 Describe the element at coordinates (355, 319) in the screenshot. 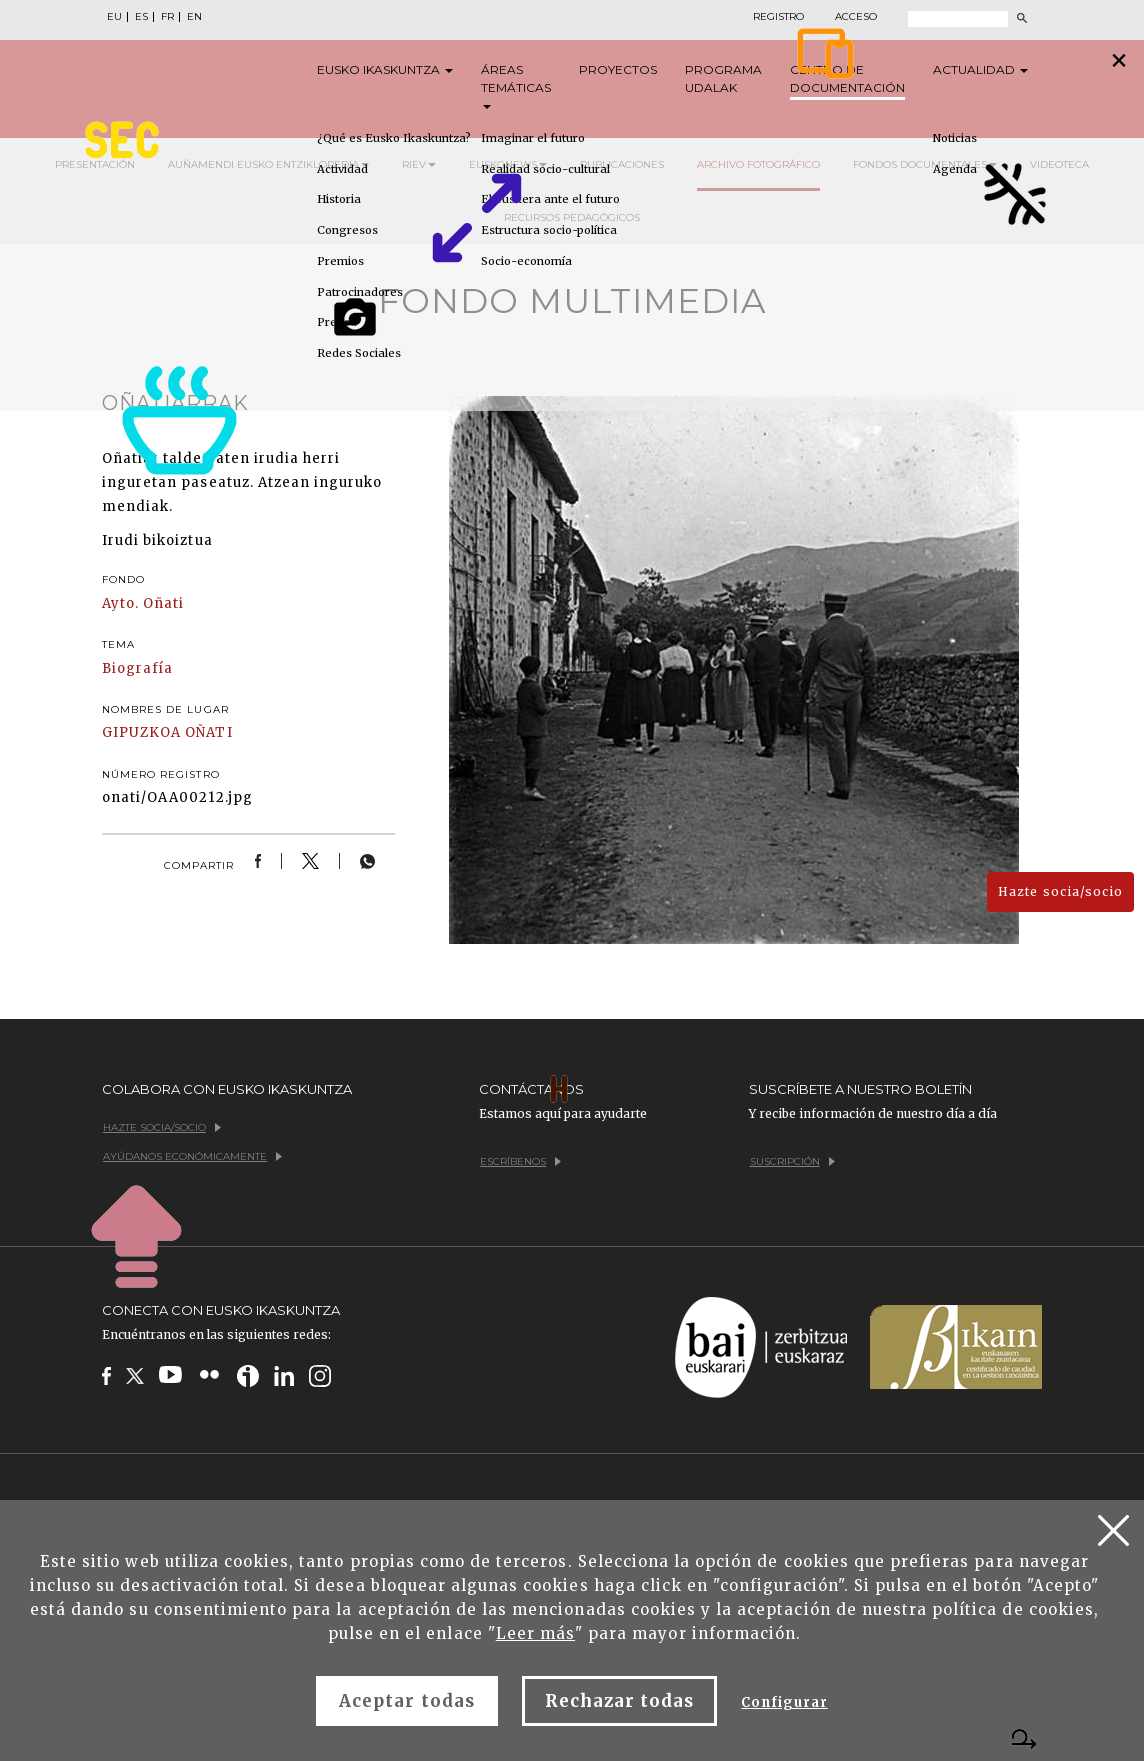

I see `switch between front and rear camera` at that location.